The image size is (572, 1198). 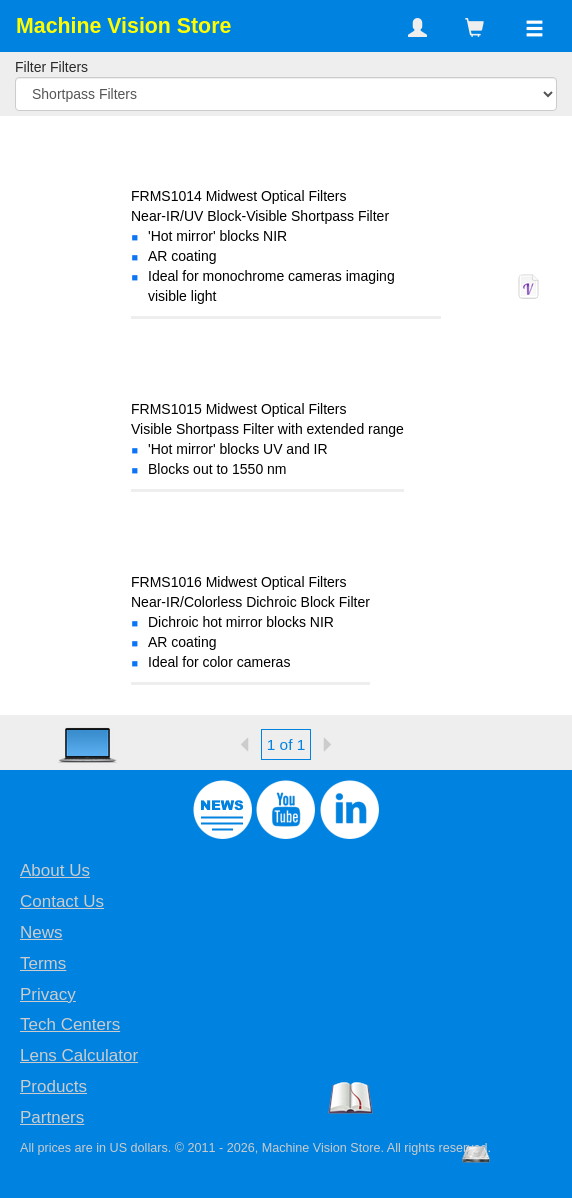 I want to click on macbook air device icon in system preferences, so click(x=87, y=740).